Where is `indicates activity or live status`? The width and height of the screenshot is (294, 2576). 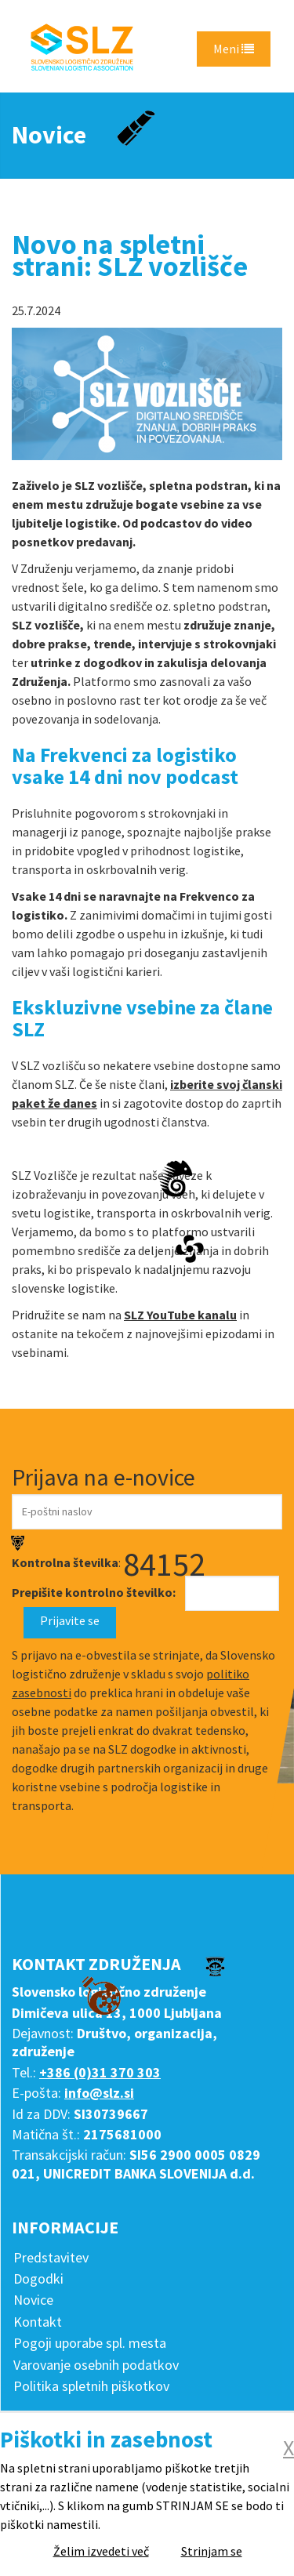
indicates activity or live status is located at coordinates (190, 1249).